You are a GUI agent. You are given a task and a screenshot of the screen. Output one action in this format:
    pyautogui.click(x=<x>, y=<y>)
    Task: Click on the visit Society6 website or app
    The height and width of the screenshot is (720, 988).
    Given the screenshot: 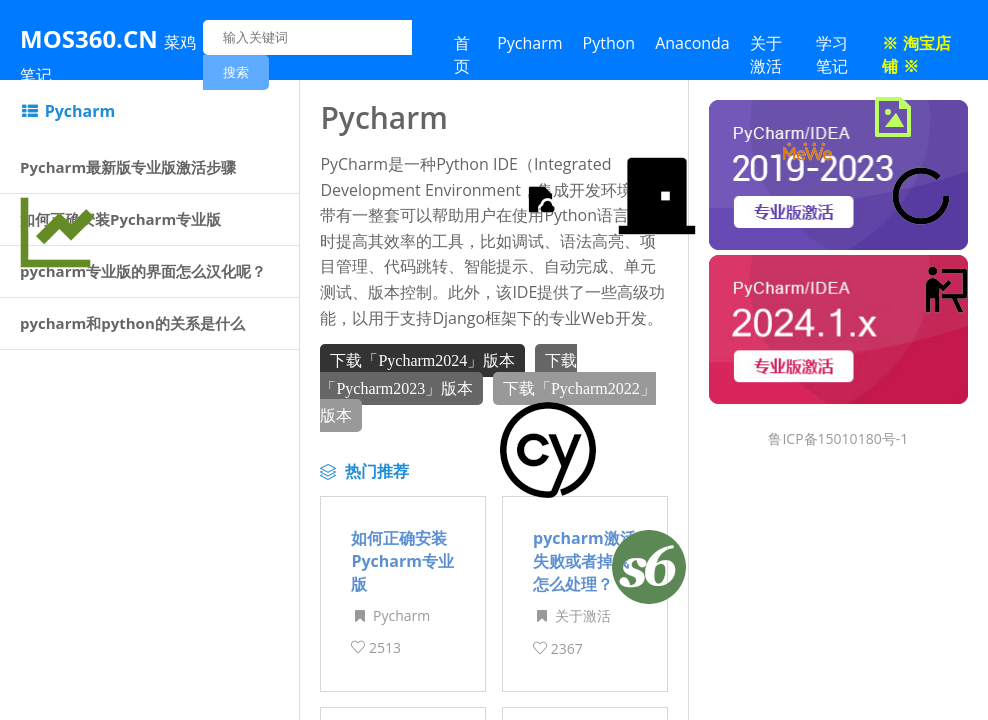 What is the action you would take?
    pyautogui.click(x=649, y=567)
    